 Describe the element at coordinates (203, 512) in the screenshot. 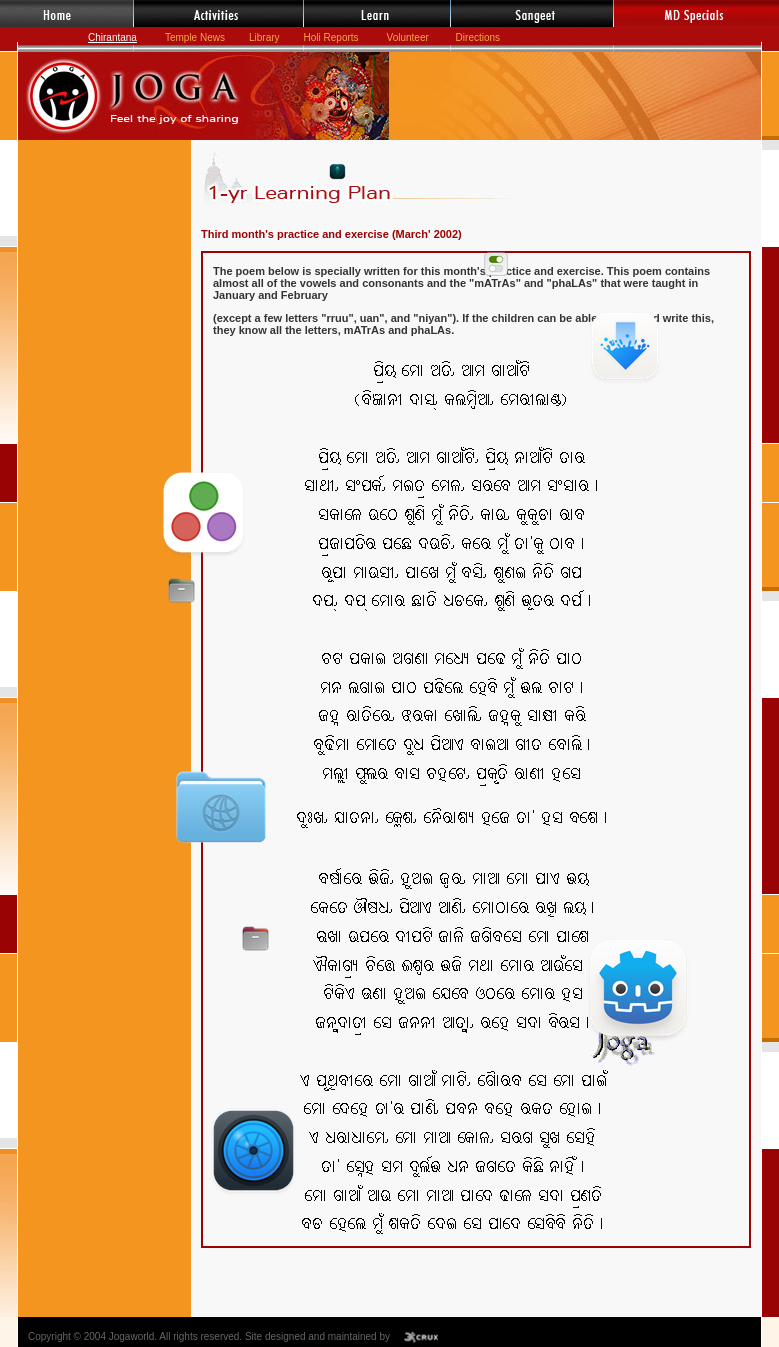

I see `open the julia programming language app` at that location.